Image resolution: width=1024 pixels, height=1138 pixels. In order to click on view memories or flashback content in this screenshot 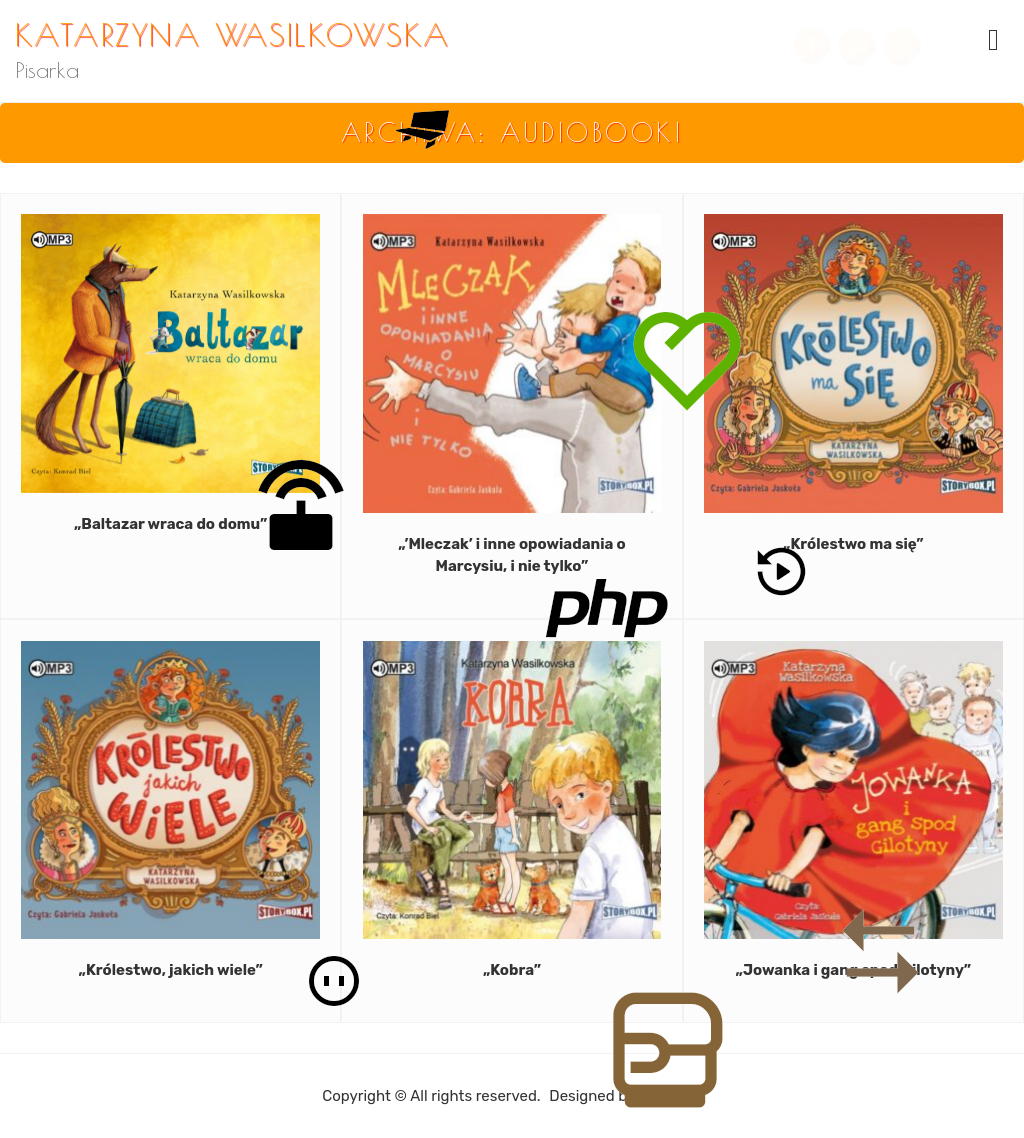, I will do `click(781, 571)`.